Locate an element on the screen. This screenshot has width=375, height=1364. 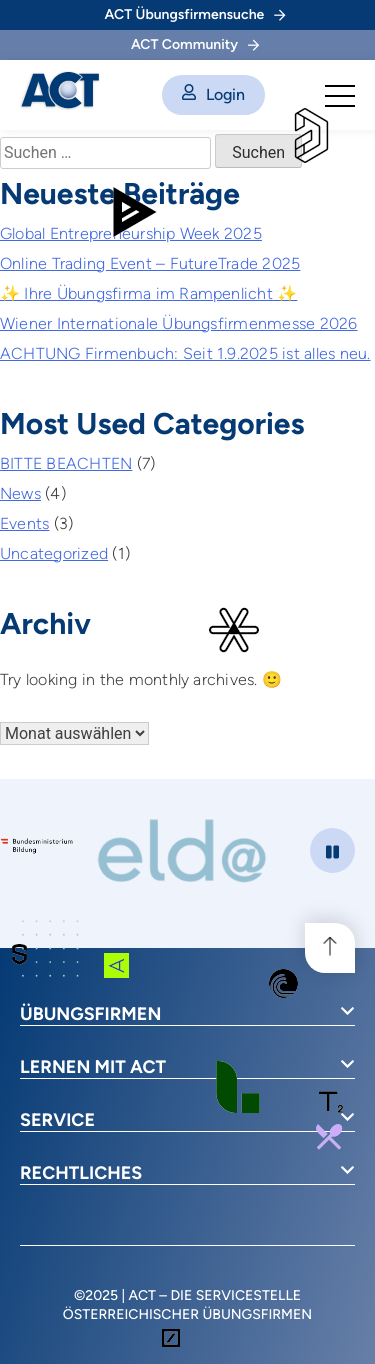
logstash data processing pipeline logo is located at coordinates (238, 1087).